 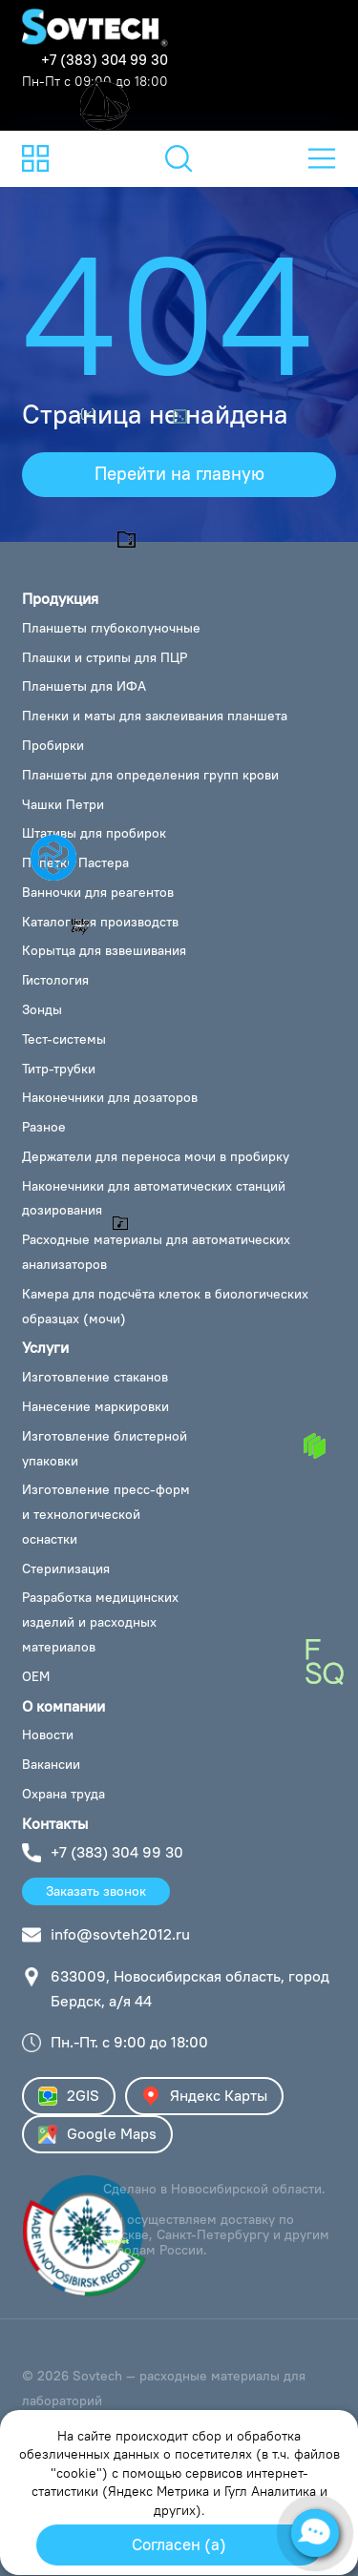 What do you see at coordinates (120, 1223) in the screenshot?
I see `open your music folder` at bounding box center [120, 1223].